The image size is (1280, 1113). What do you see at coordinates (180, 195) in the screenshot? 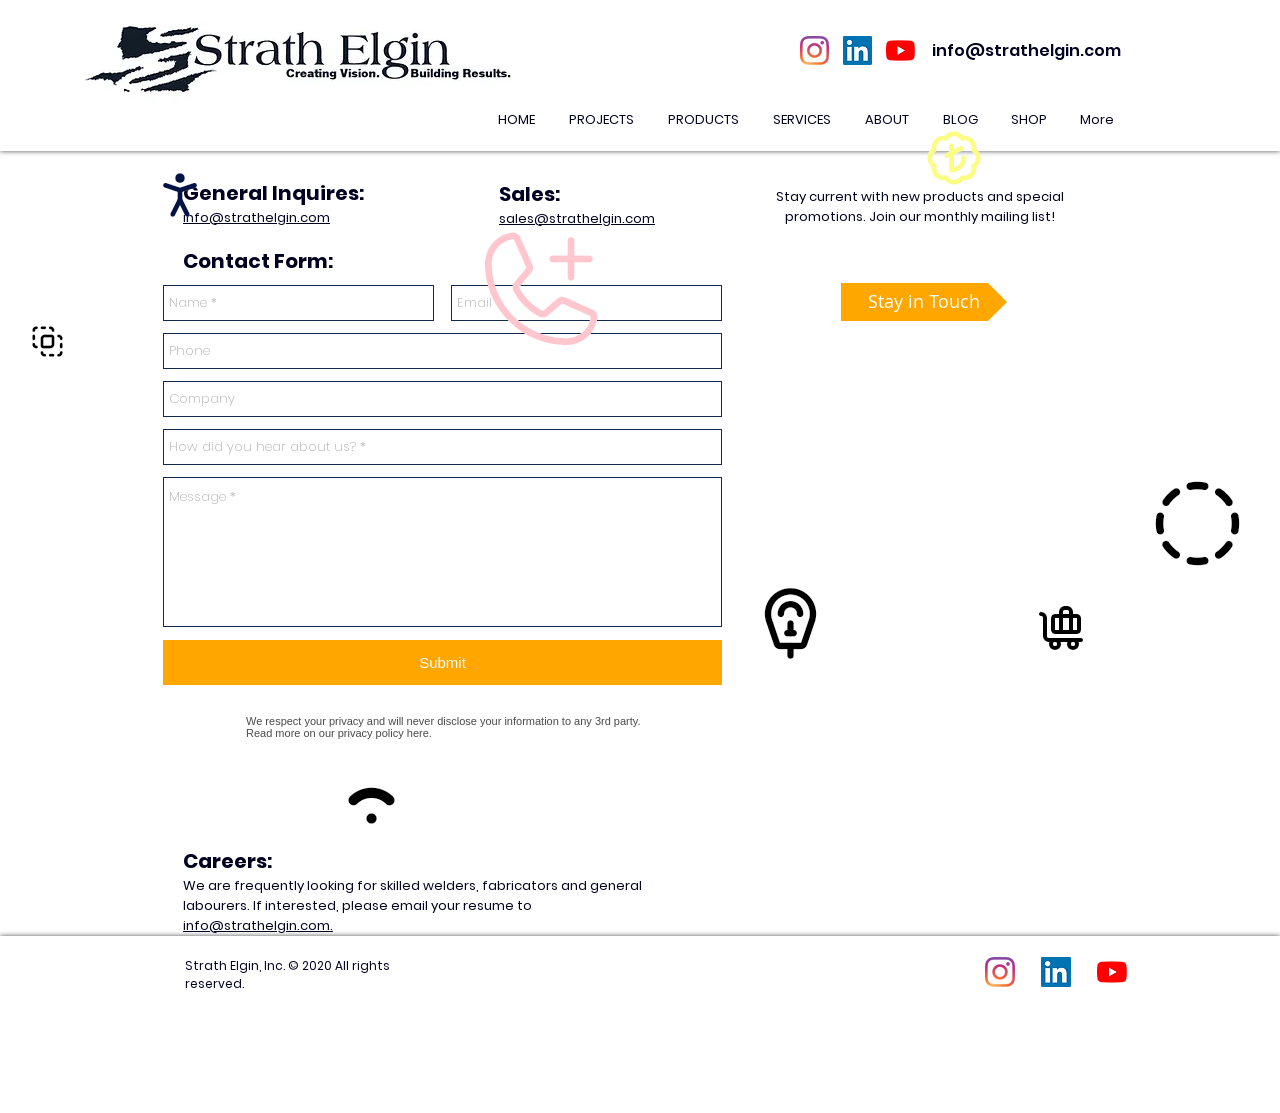
I see `indicates pedestrian or walking mode` at bounding box center [180, 195].